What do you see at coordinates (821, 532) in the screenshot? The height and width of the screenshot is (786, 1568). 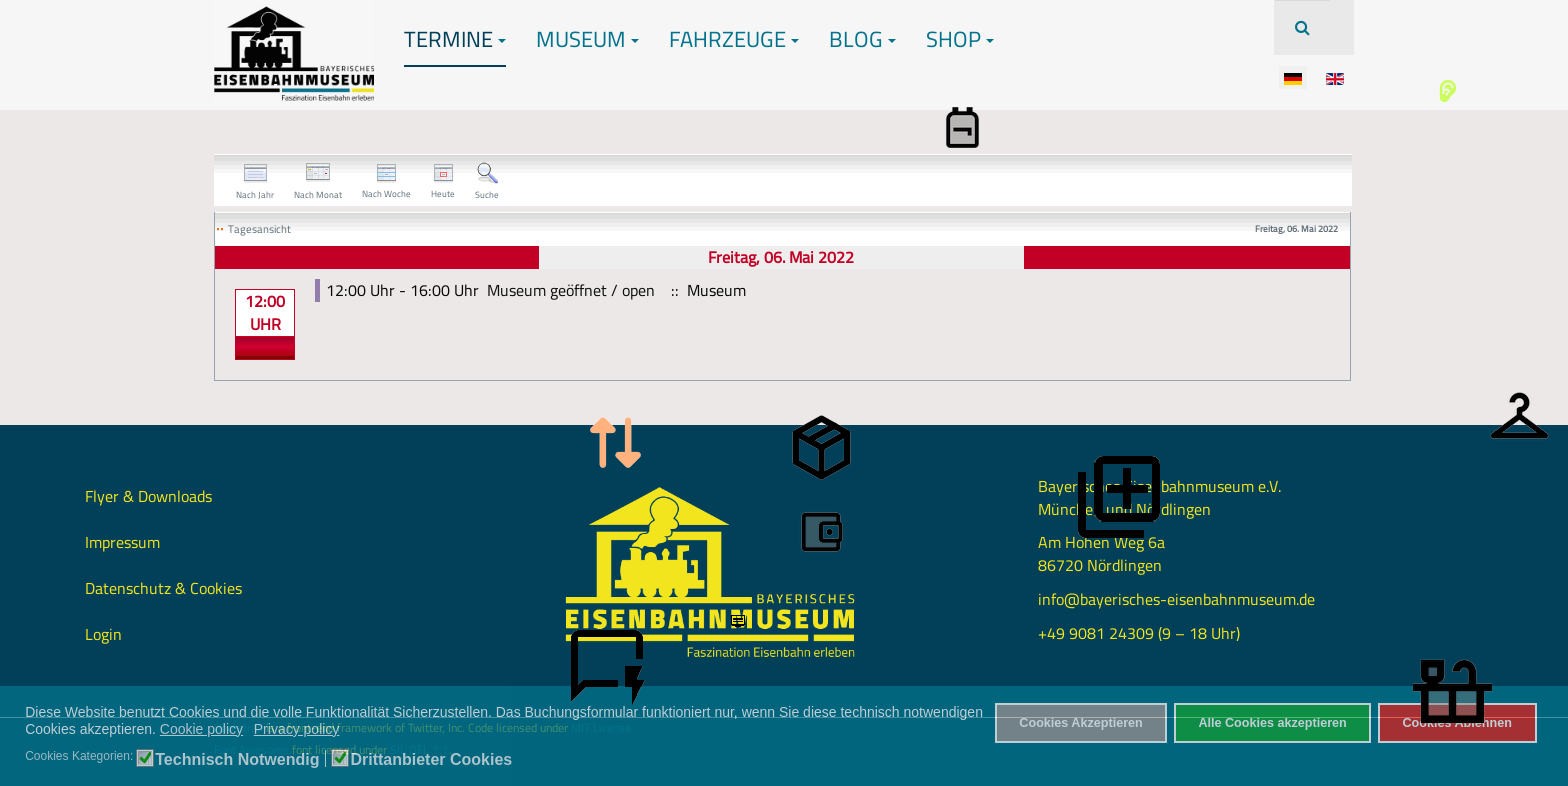 I see `access your digital wallet` at bounding box center [821, 532].